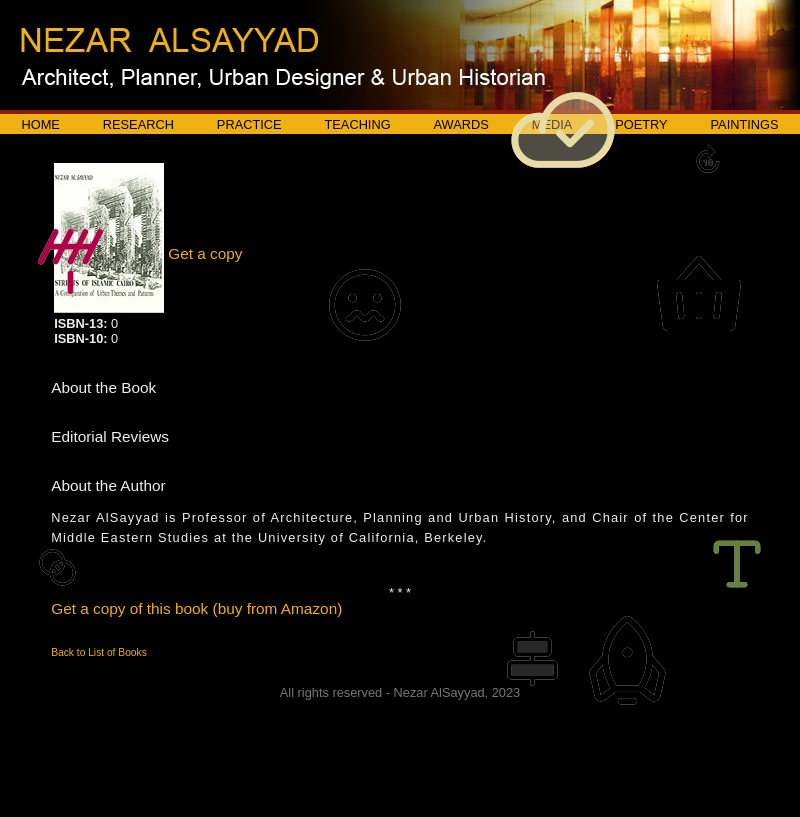  What do you see at coordinates (737, 564) in the screenshot?
I see `access text formatting options` at bounding box center [737, 564].